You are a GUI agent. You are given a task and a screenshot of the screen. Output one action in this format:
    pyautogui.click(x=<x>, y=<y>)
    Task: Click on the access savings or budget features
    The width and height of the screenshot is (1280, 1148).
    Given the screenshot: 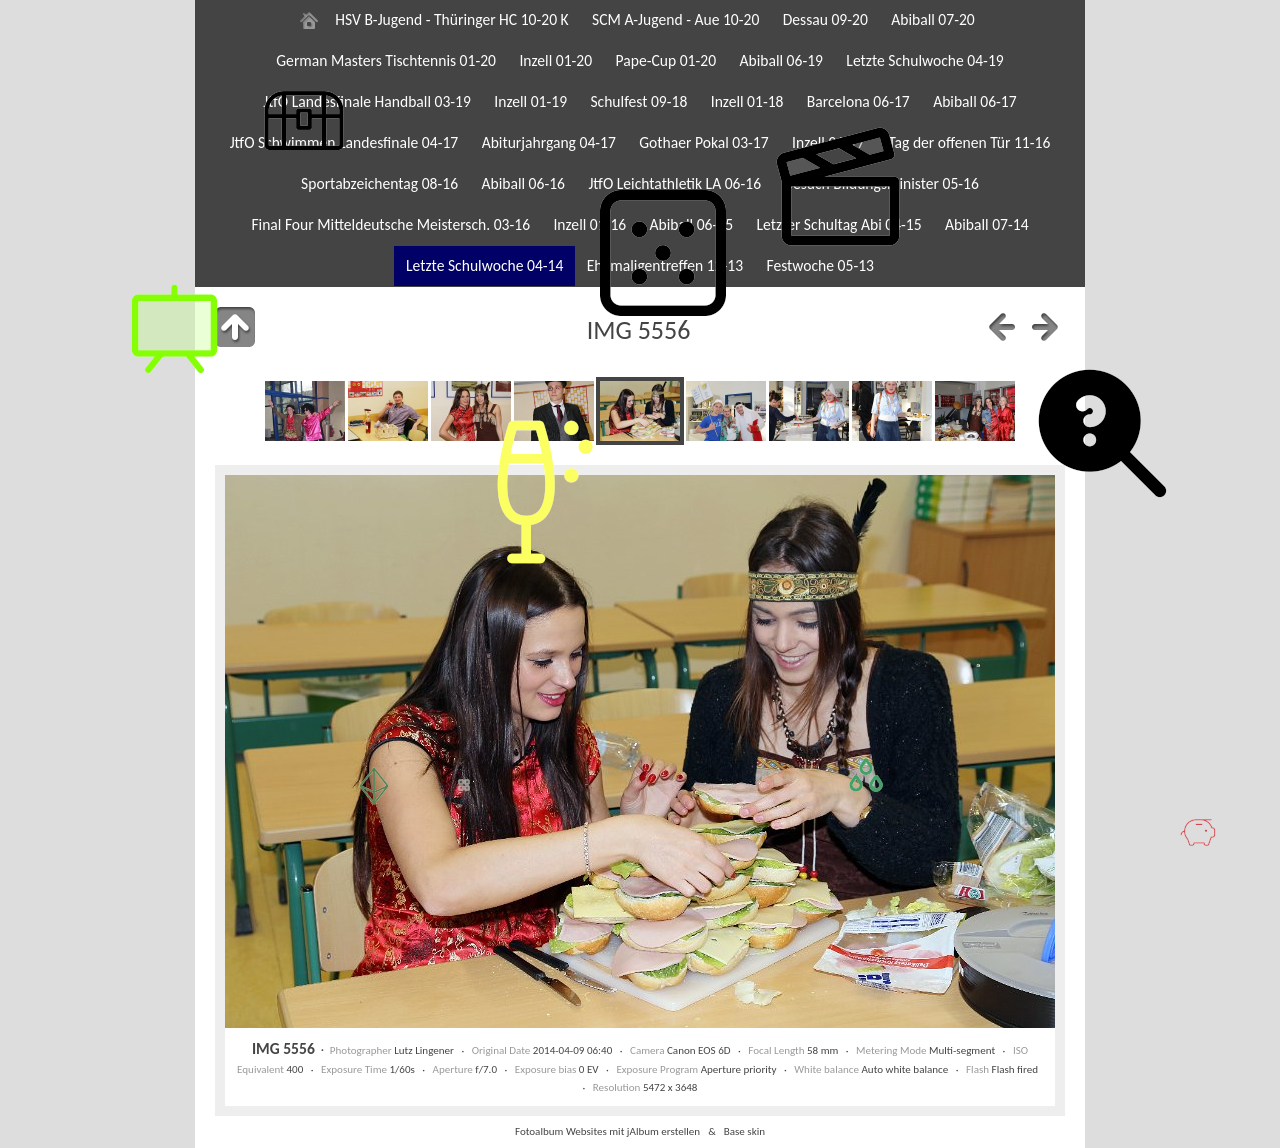 What is the action you would take?
    pyautogui.click(x=1198, y=832)
    